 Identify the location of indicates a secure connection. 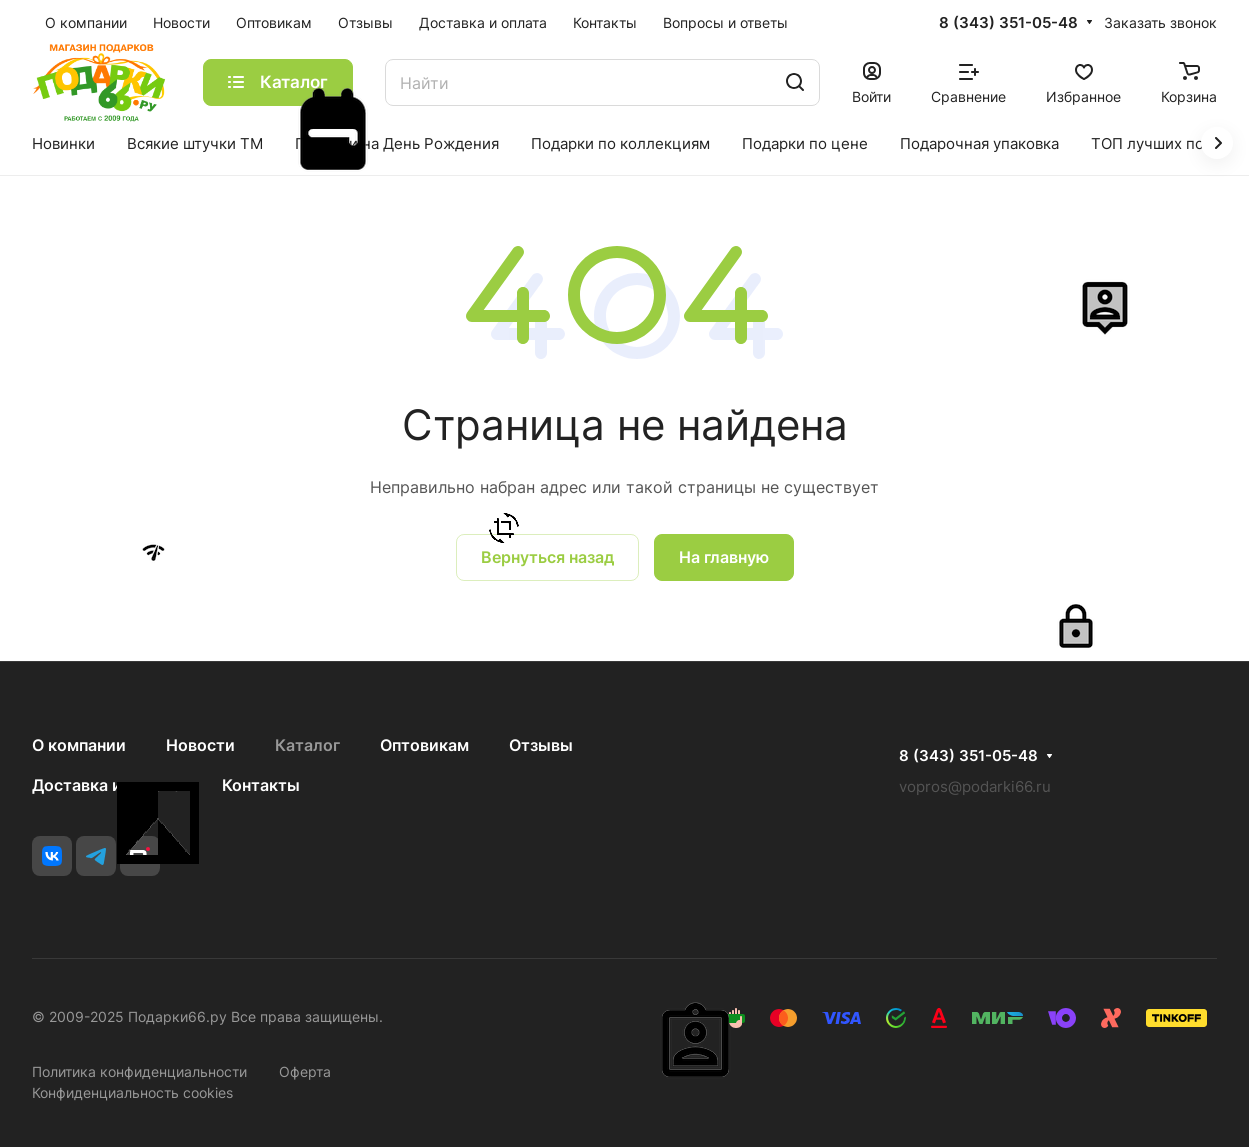
(1076, 627).